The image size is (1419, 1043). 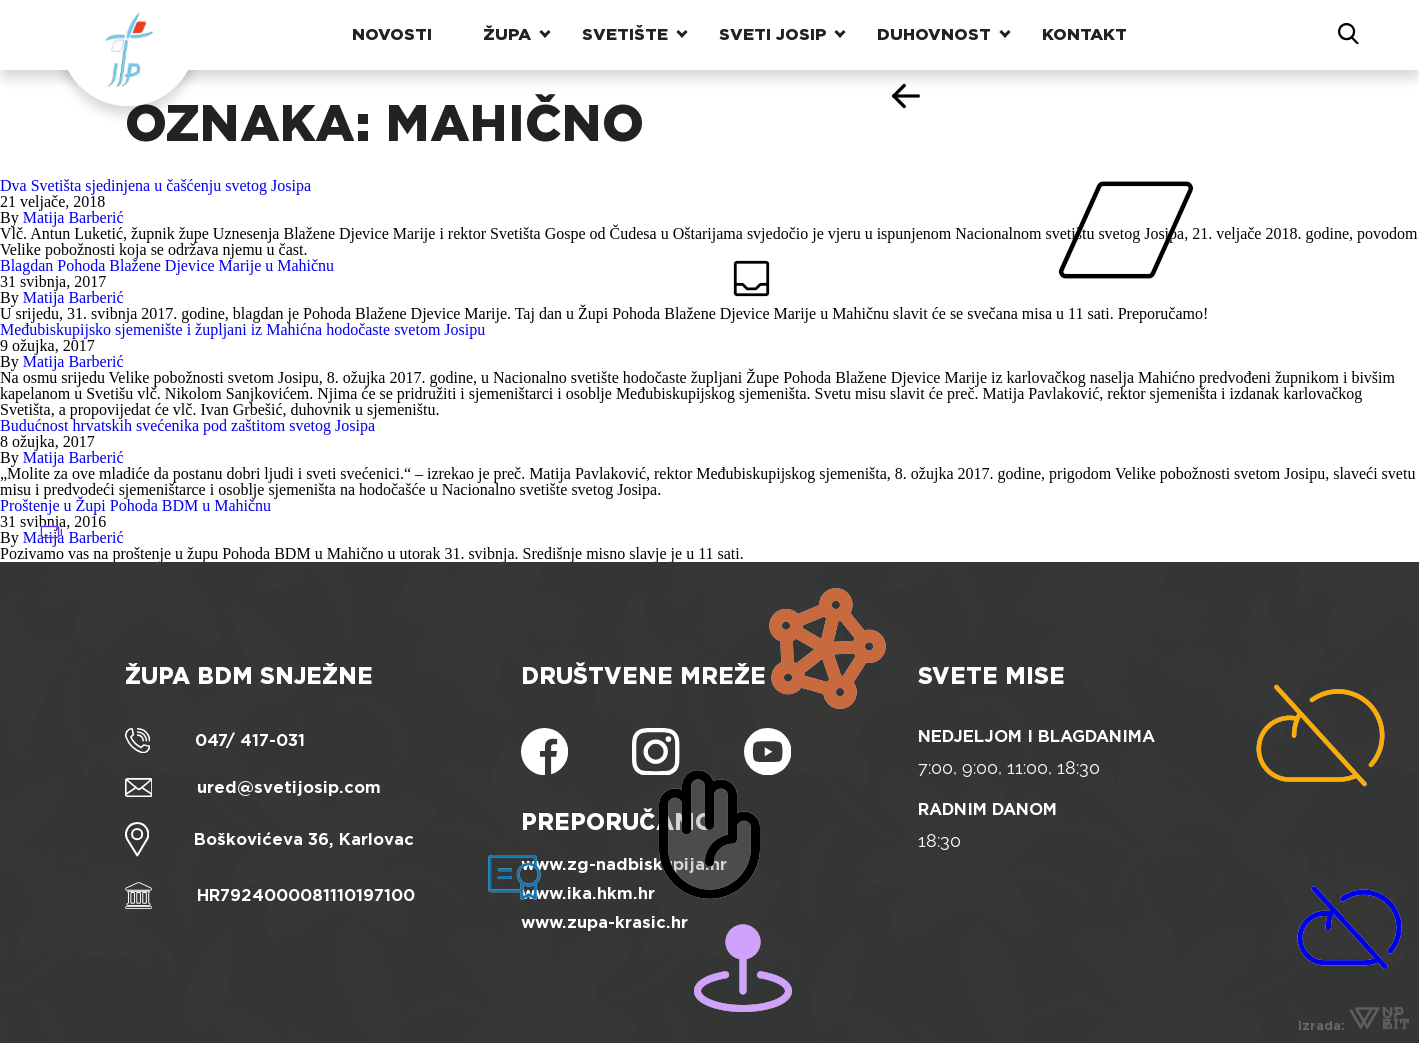 What do you see at coordinates (512, 875) in the screenshot?
I see `view certificate or credential details` at bounding box center [512, 875].